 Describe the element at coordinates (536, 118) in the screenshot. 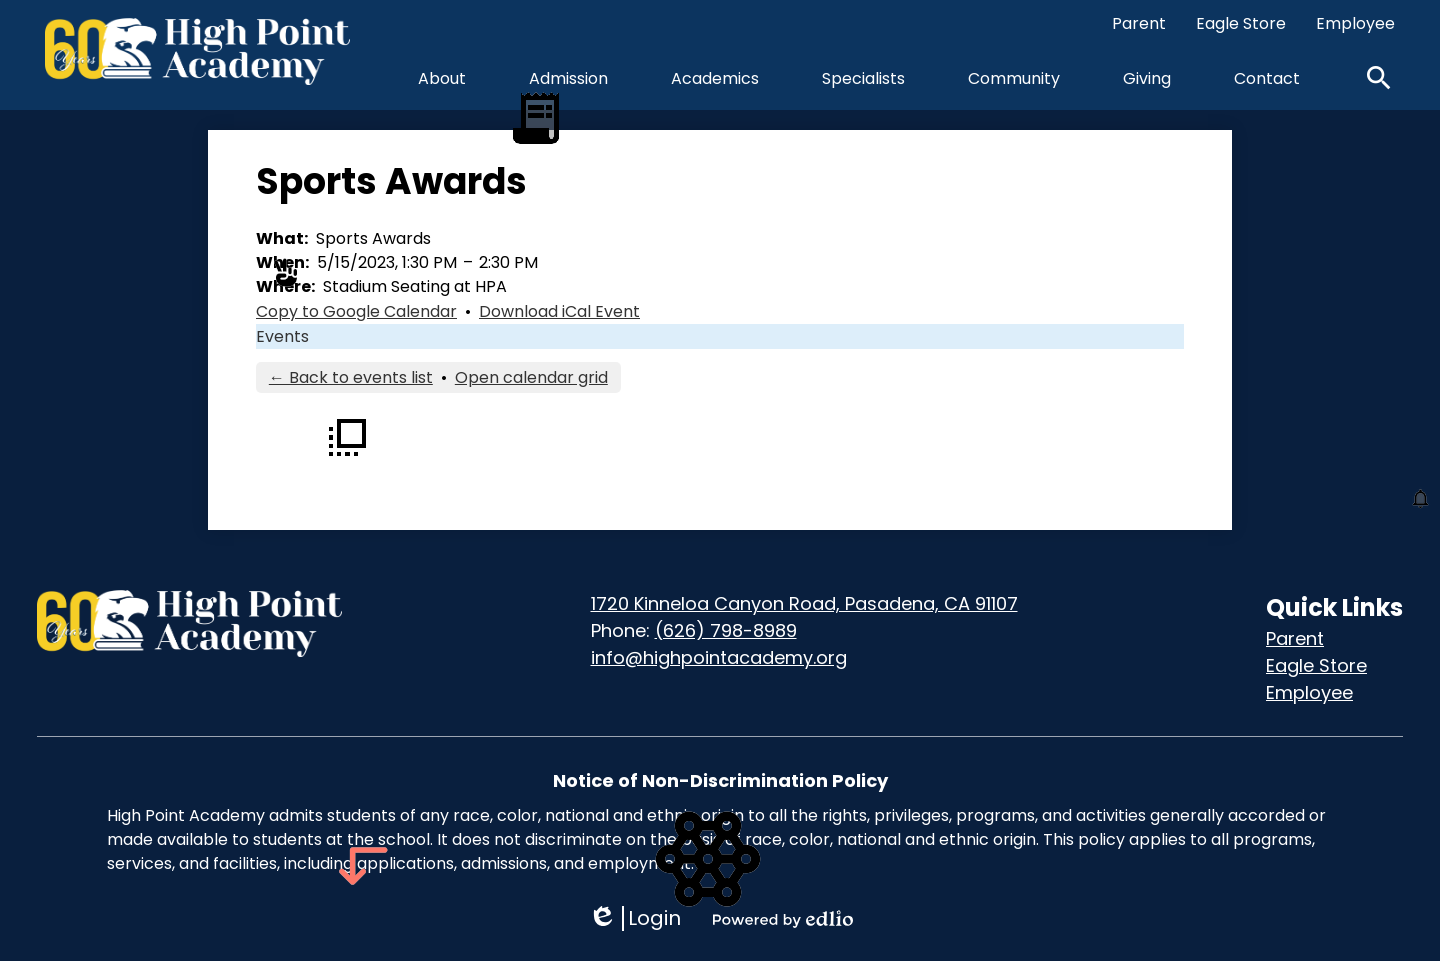

I see `view receipt or transaction details` at that location.